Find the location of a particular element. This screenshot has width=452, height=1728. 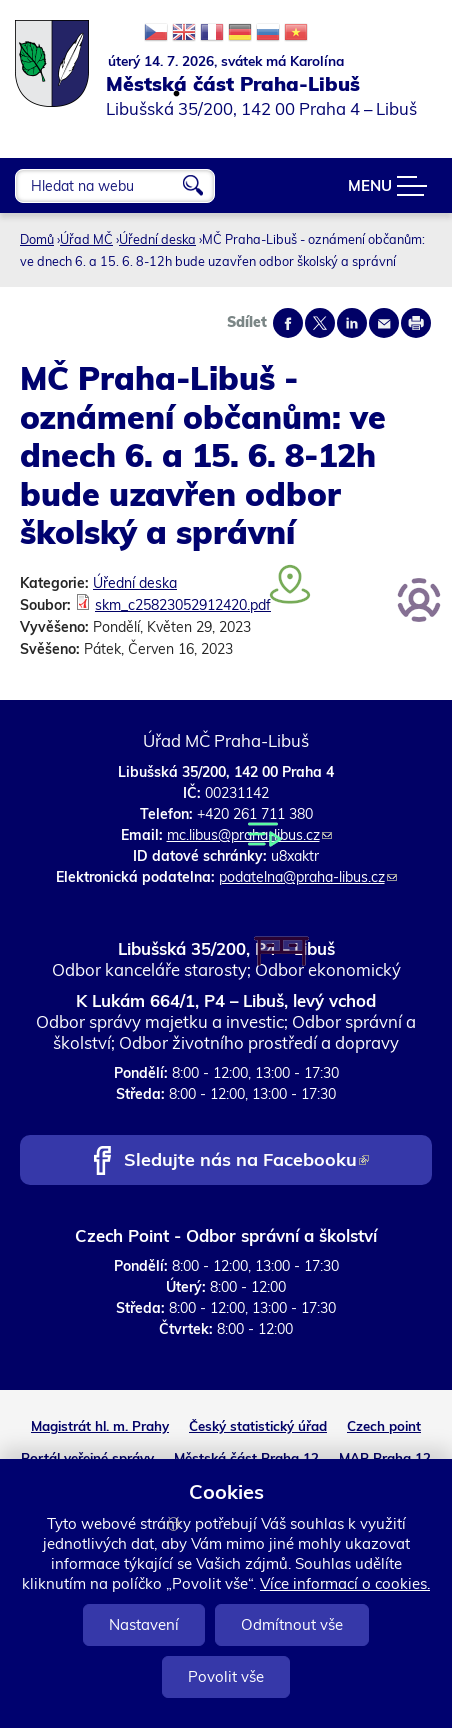

view location area or region is located at coordinates (290, 585).